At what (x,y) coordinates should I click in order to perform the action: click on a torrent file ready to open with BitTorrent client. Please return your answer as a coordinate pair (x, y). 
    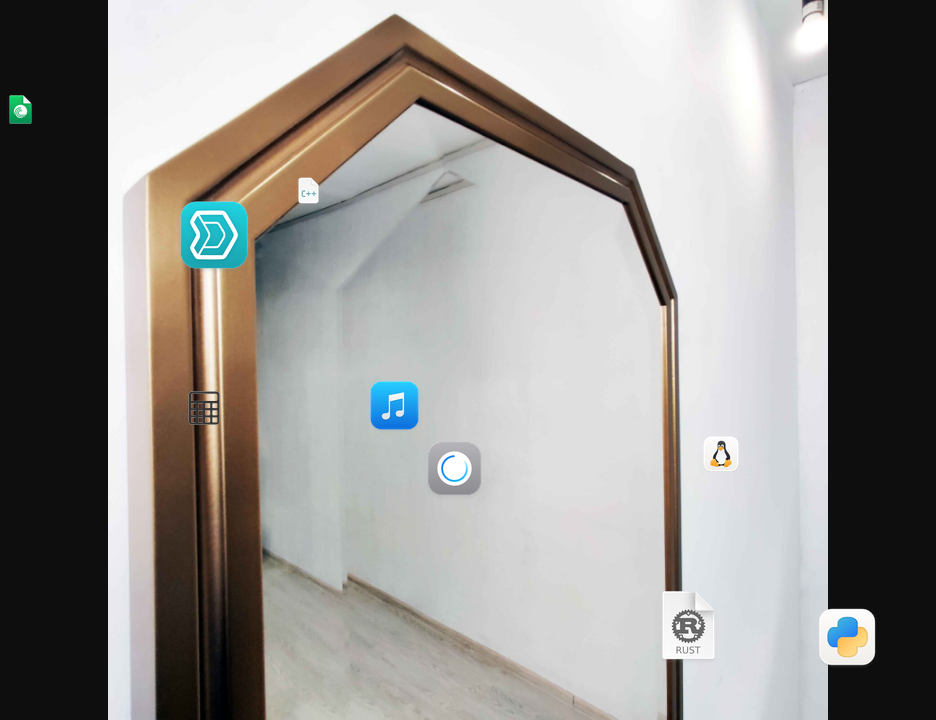
    Looking at the image, I should click on (20, 109).